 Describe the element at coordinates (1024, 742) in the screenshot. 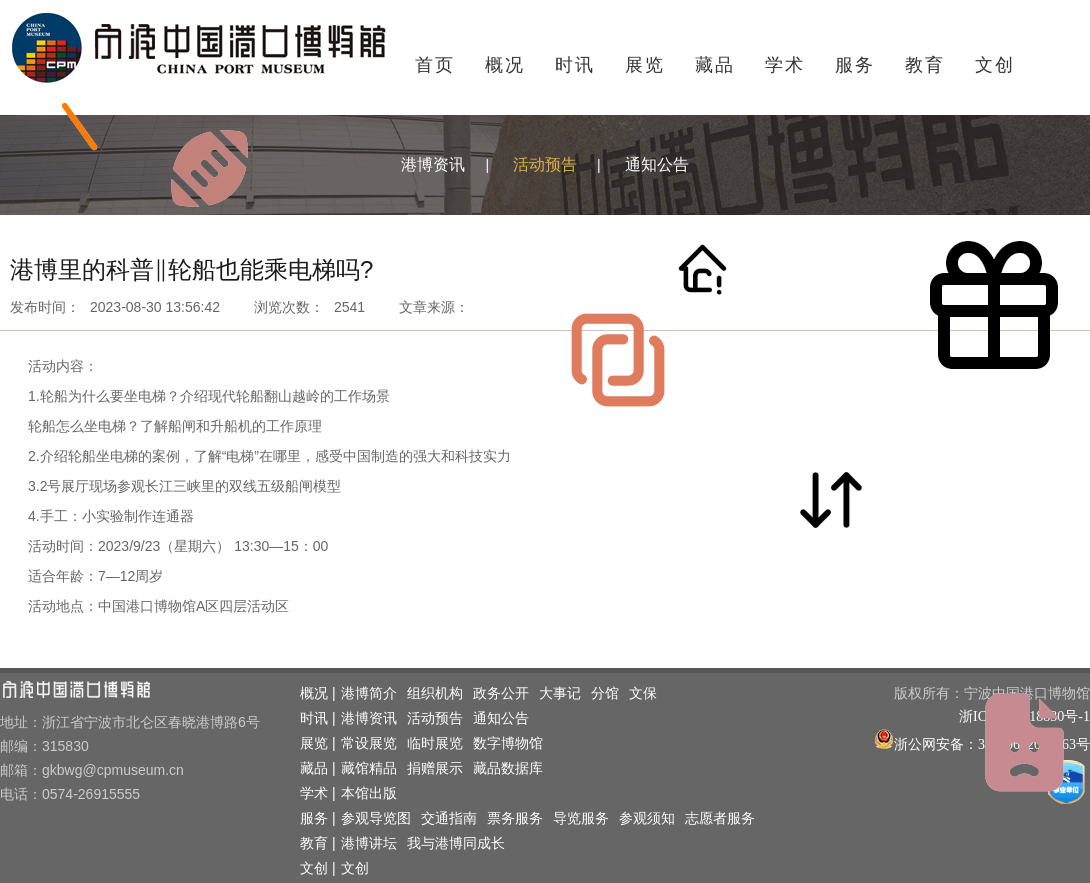

I see `indicates a file error or problem` at that location.